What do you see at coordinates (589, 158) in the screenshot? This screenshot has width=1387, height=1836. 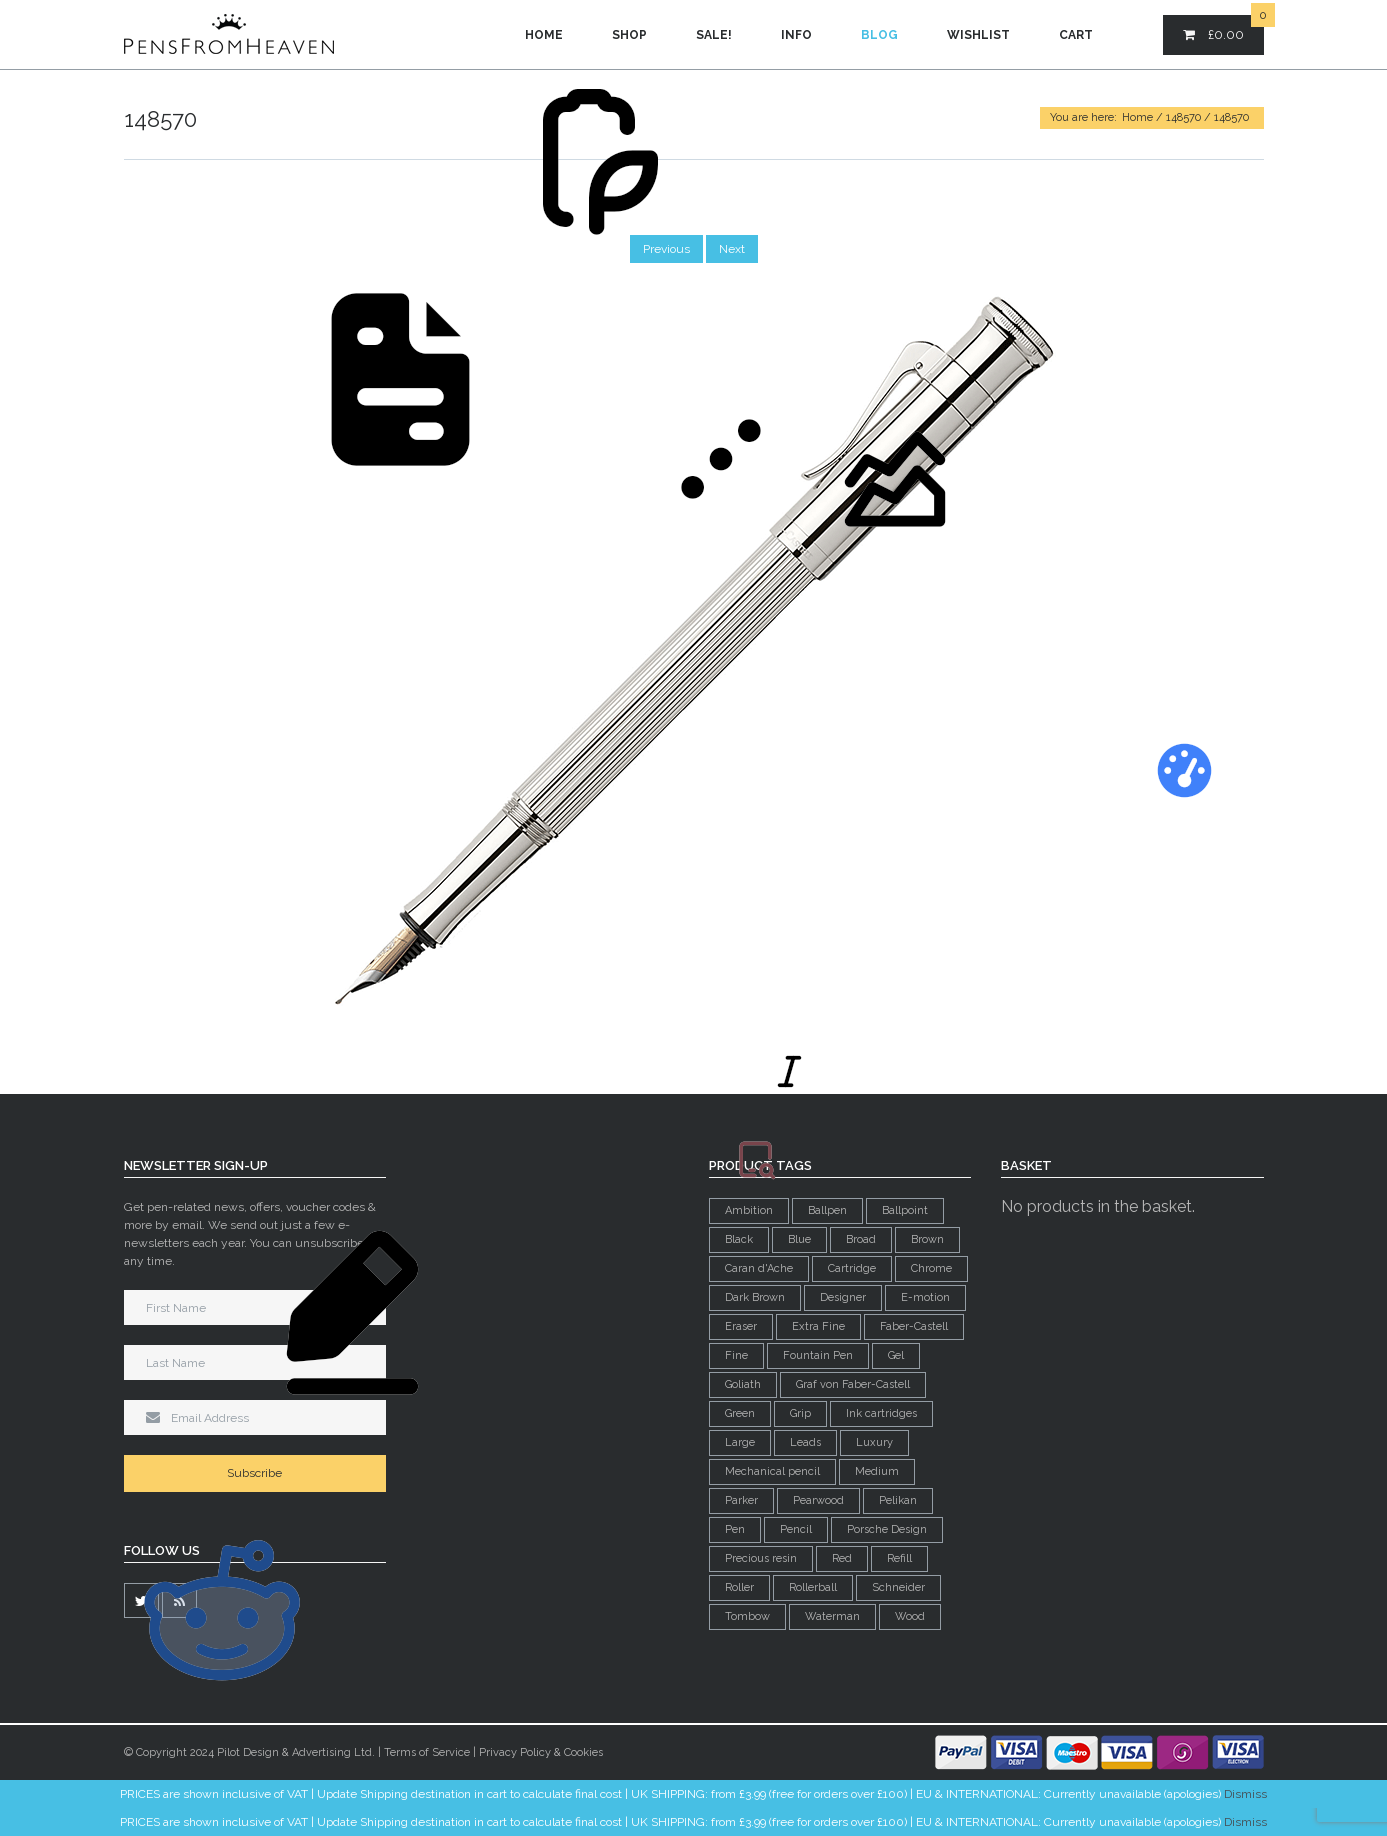 I see `battery eco mode enabled` at bounding box center [589, 158].